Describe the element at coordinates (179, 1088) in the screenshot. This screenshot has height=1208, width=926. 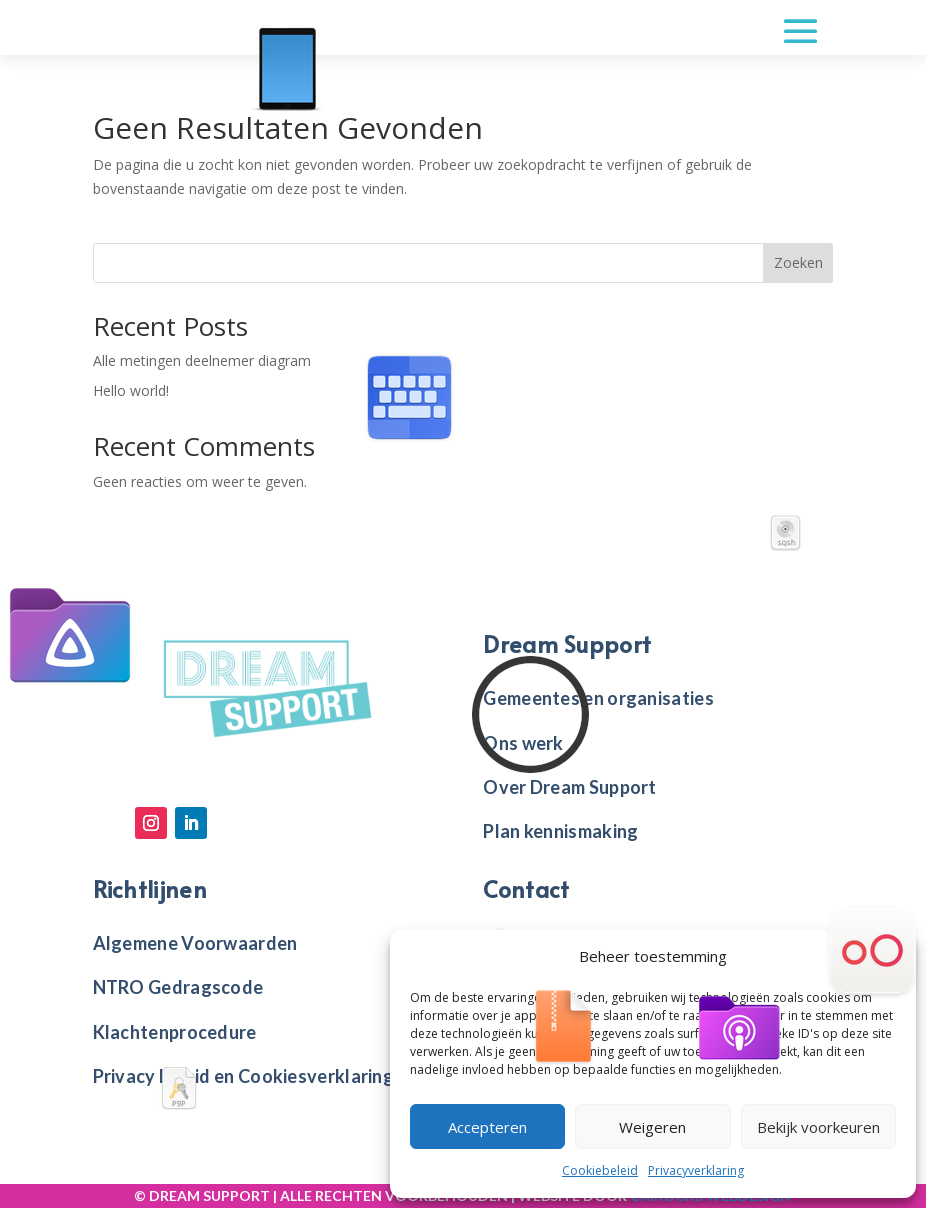
I see `a PGP encryption key file` at that location.